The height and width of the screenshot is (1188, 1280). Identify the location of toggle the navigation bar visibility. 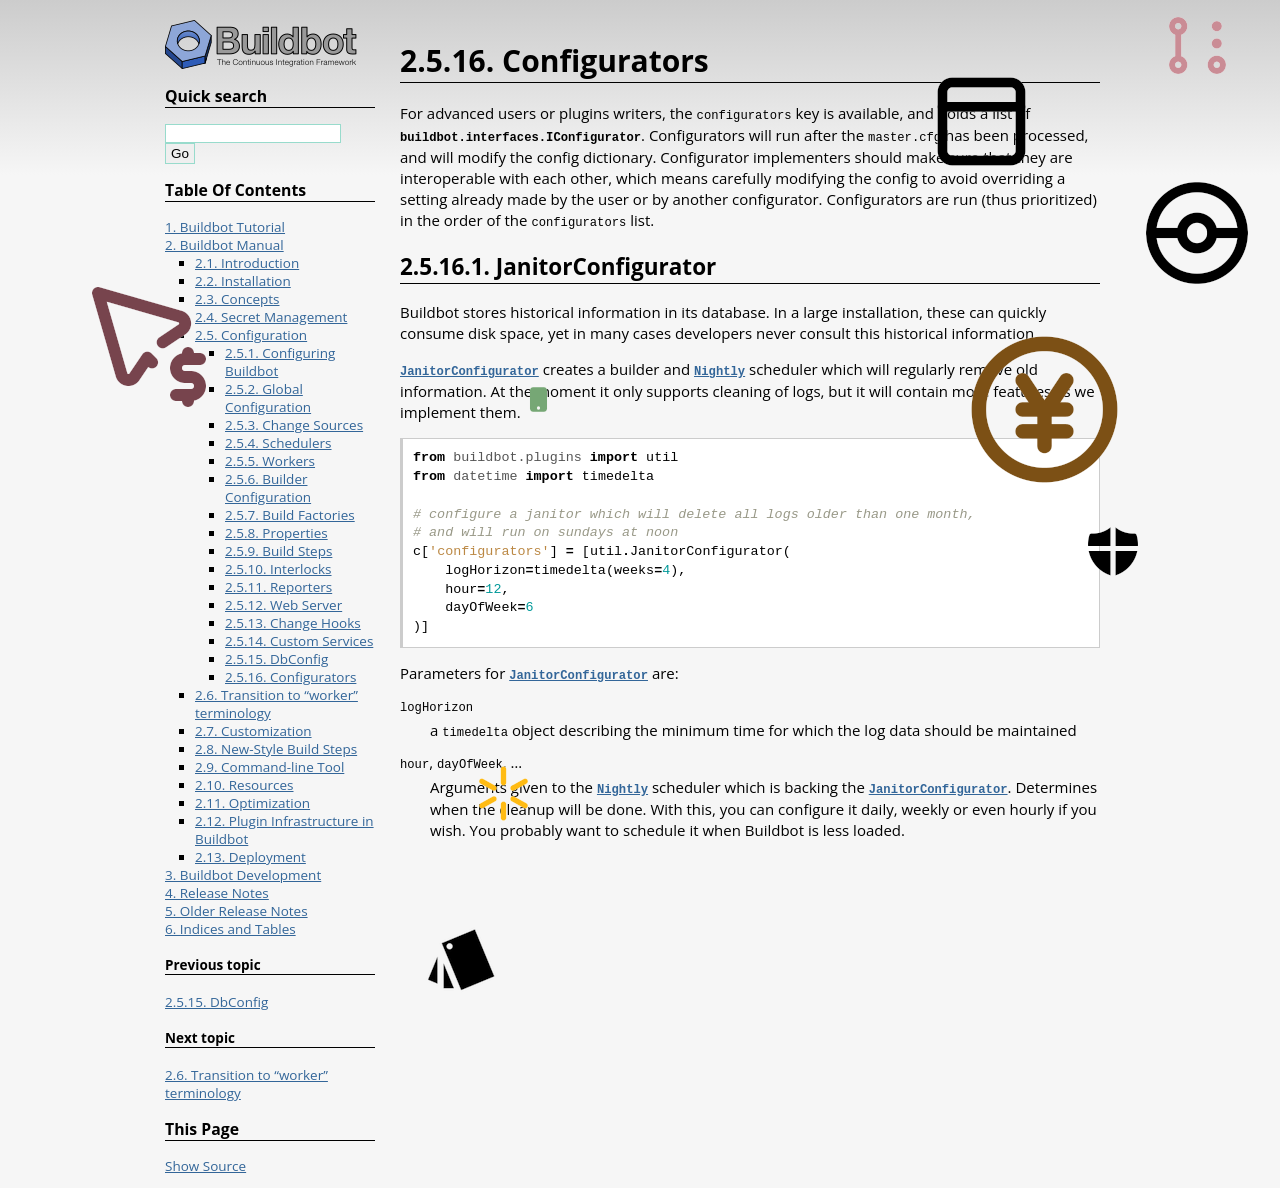
(981, 121).